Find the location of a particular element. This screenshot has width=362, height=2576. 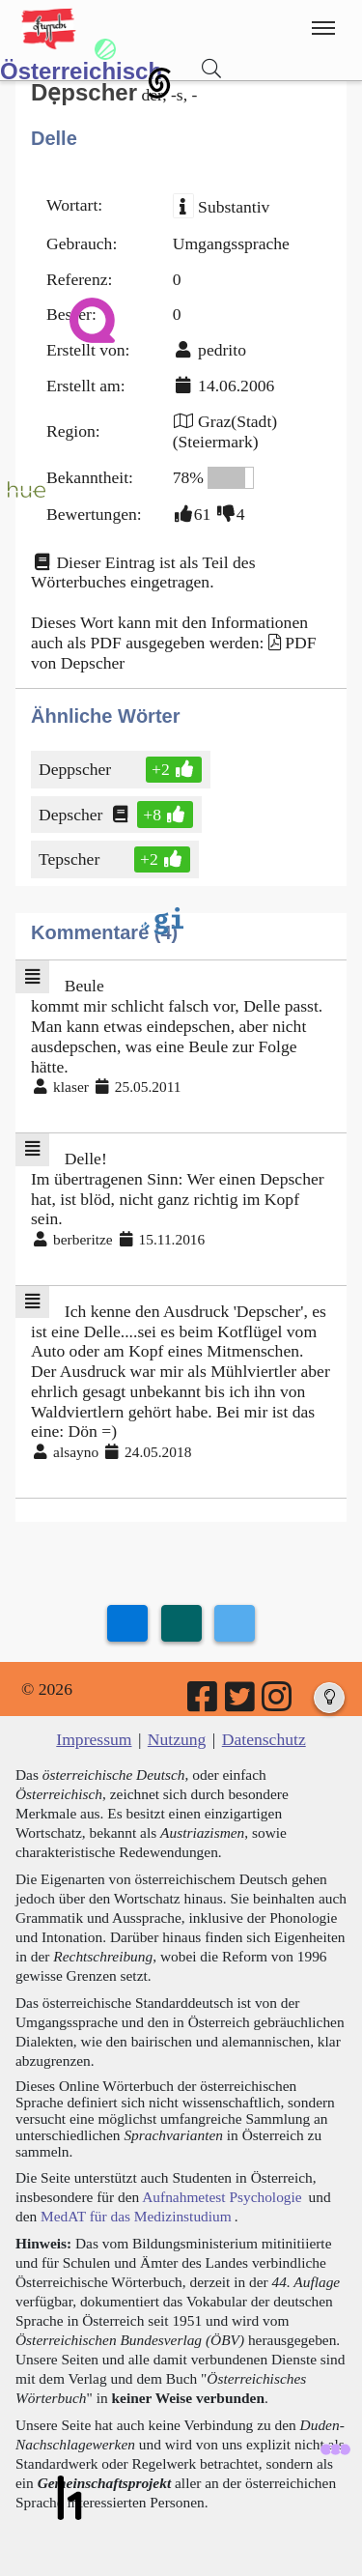

upstash brand logo is located at coordinates (159, 83).